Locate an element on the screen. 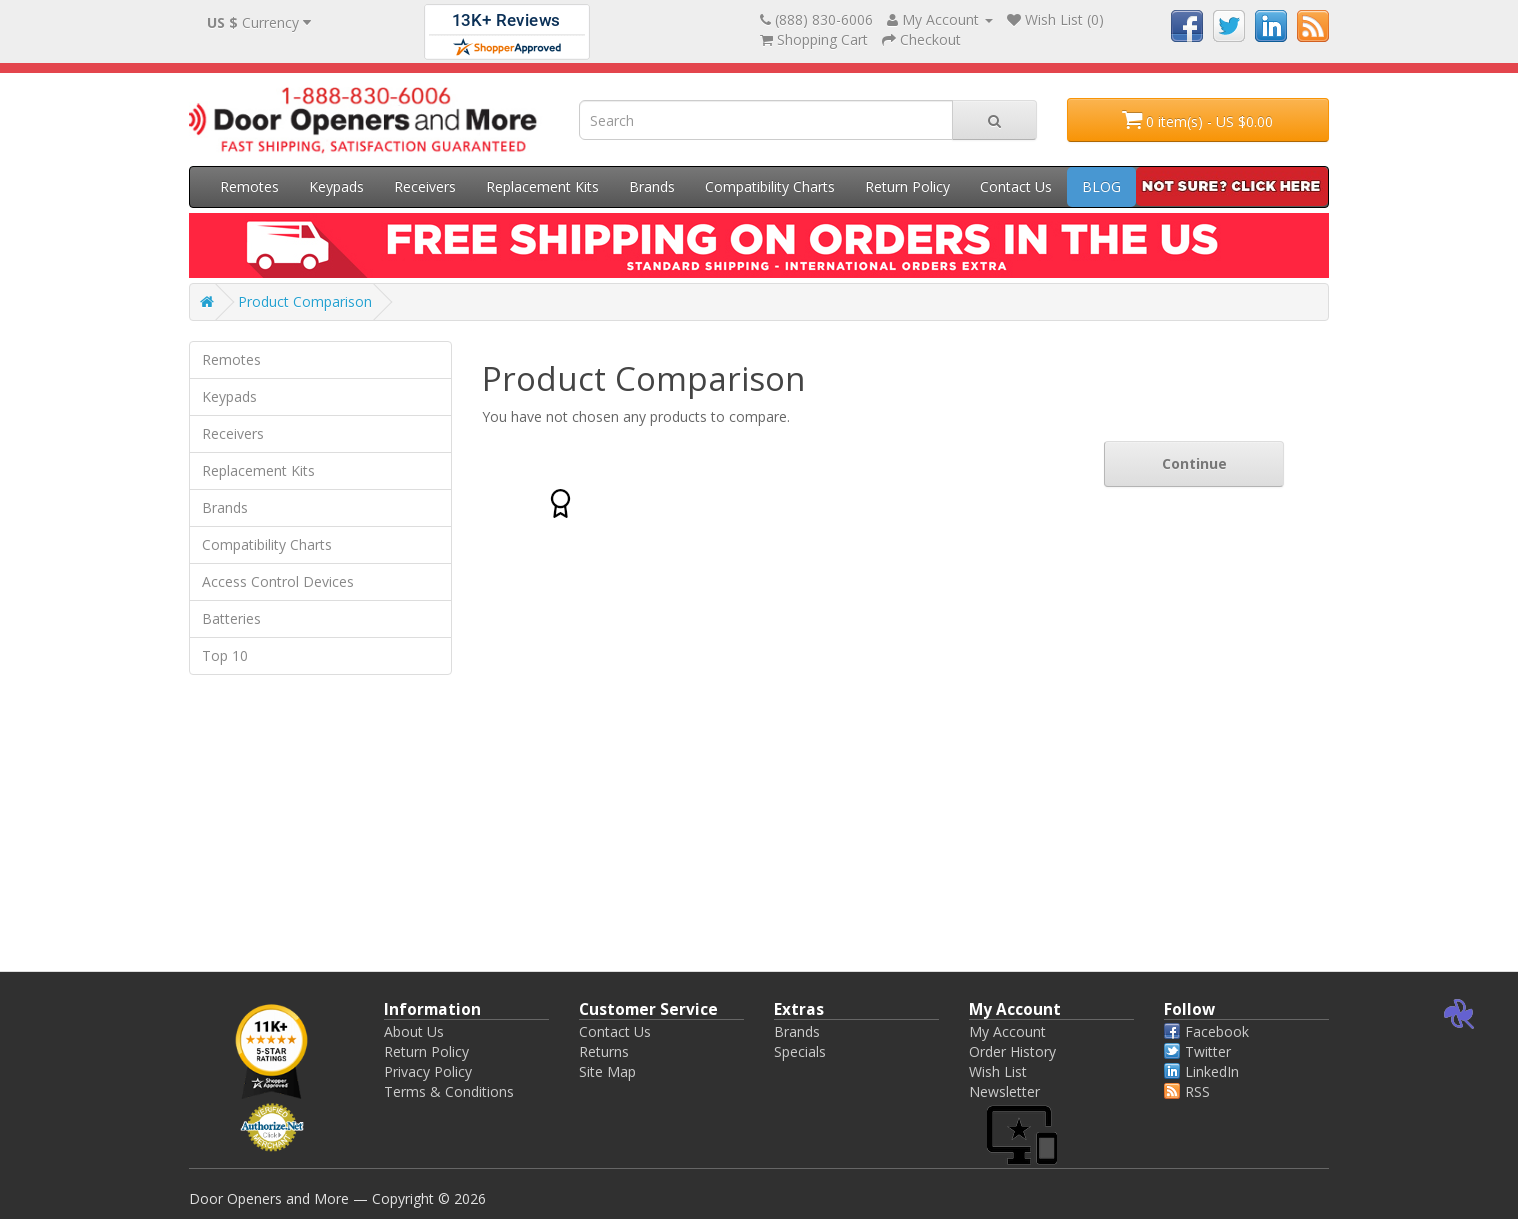 The image size is (1518, 1219). view achievements or awards is located at coordinates (560, 503).